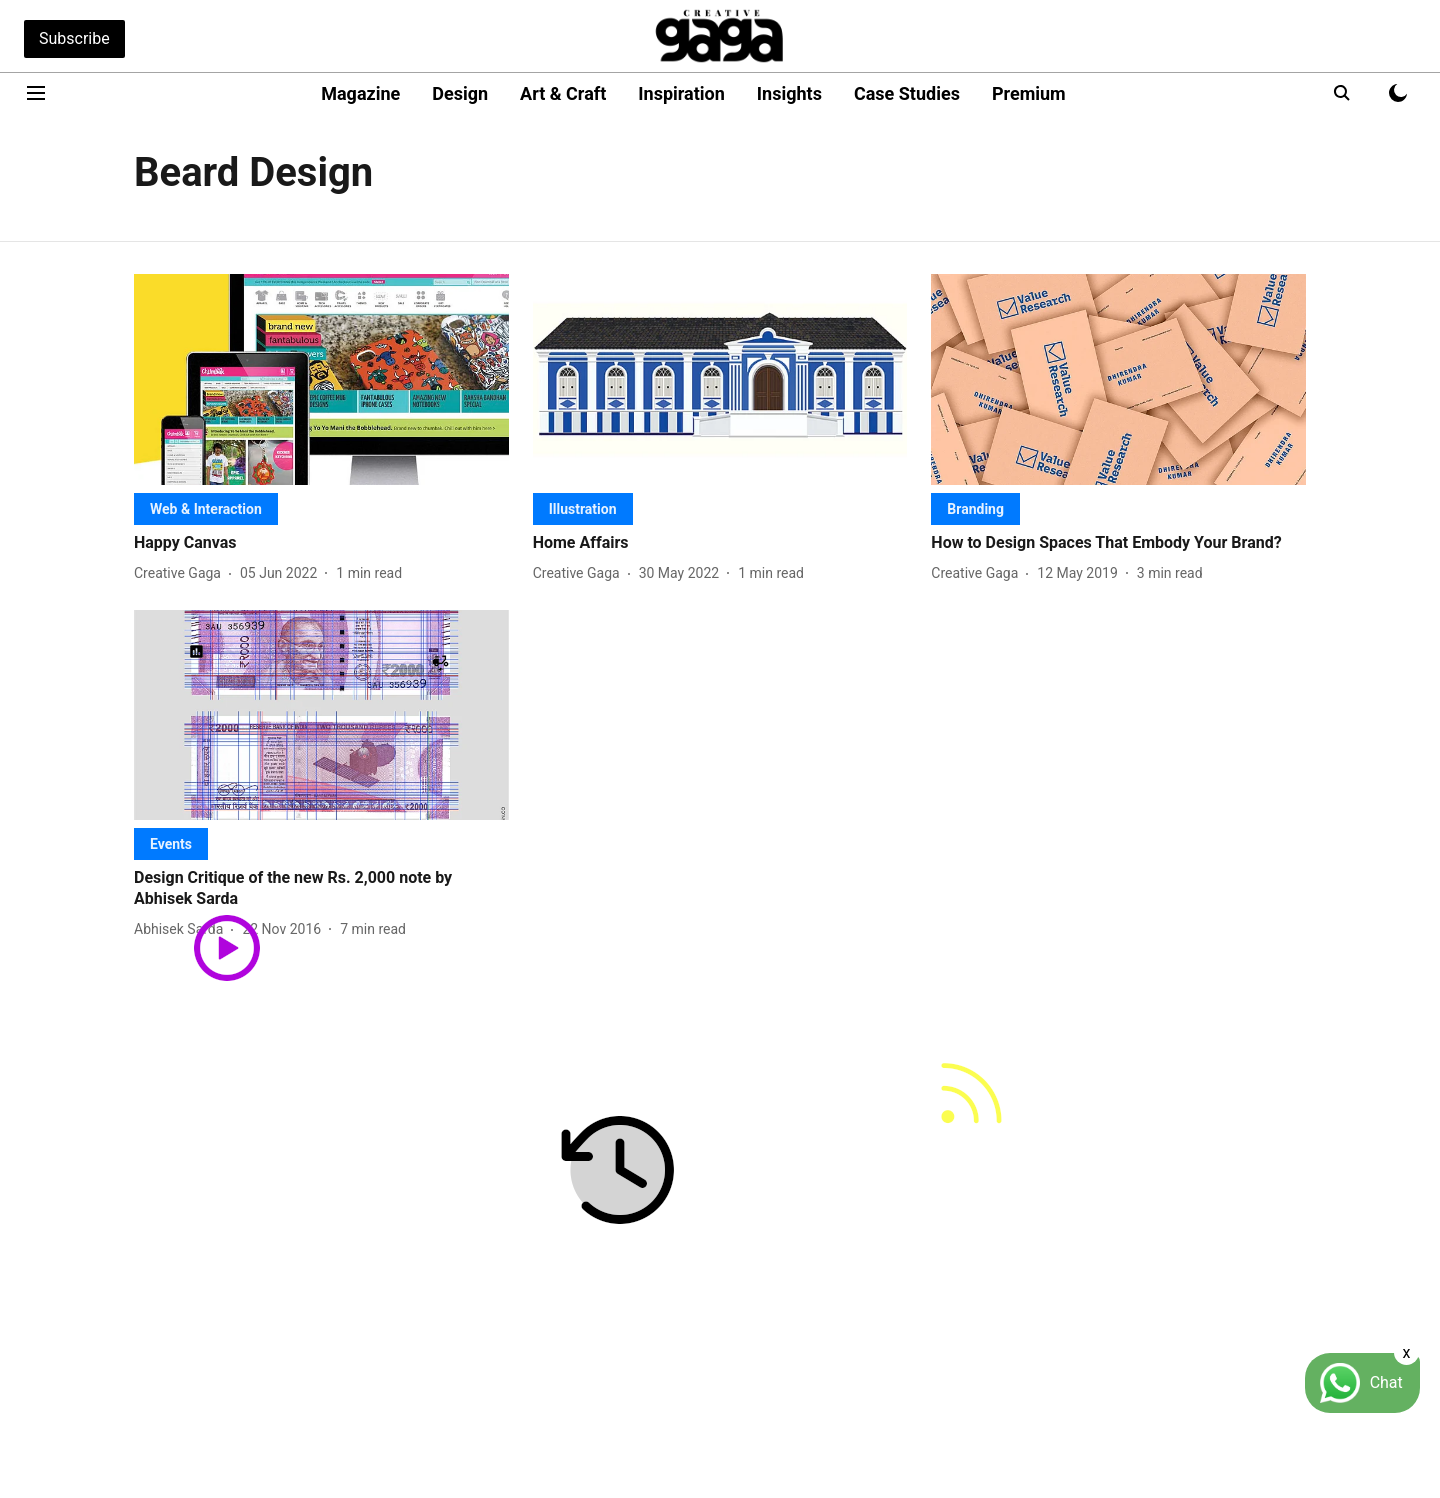 This screenshot has height=1498, width=1440. Describe the element at coordinates (969, 1094) in the screenshot. I see `subscribe to RSS feed` at that location.